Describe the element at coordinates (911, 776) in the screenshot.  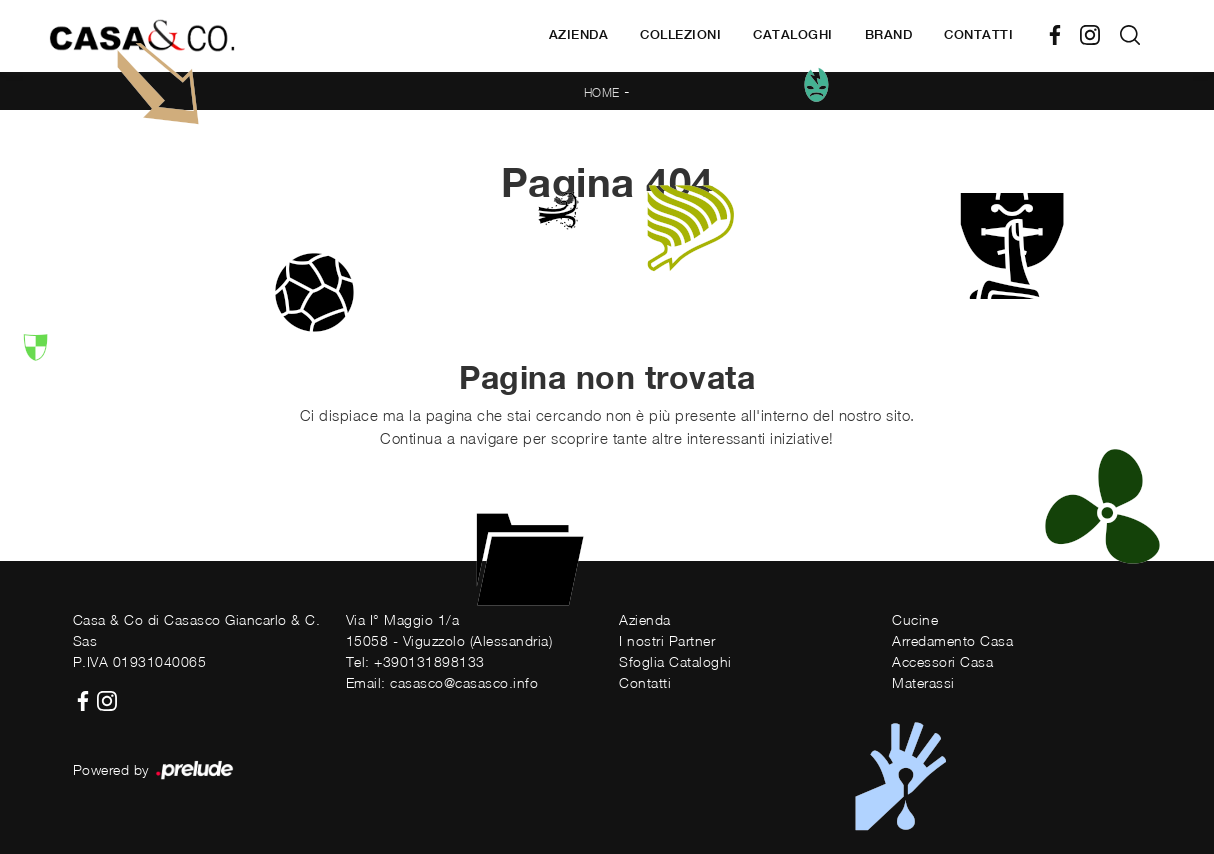
I see `indicates a stigmata or sacred wound status effect` at that location.